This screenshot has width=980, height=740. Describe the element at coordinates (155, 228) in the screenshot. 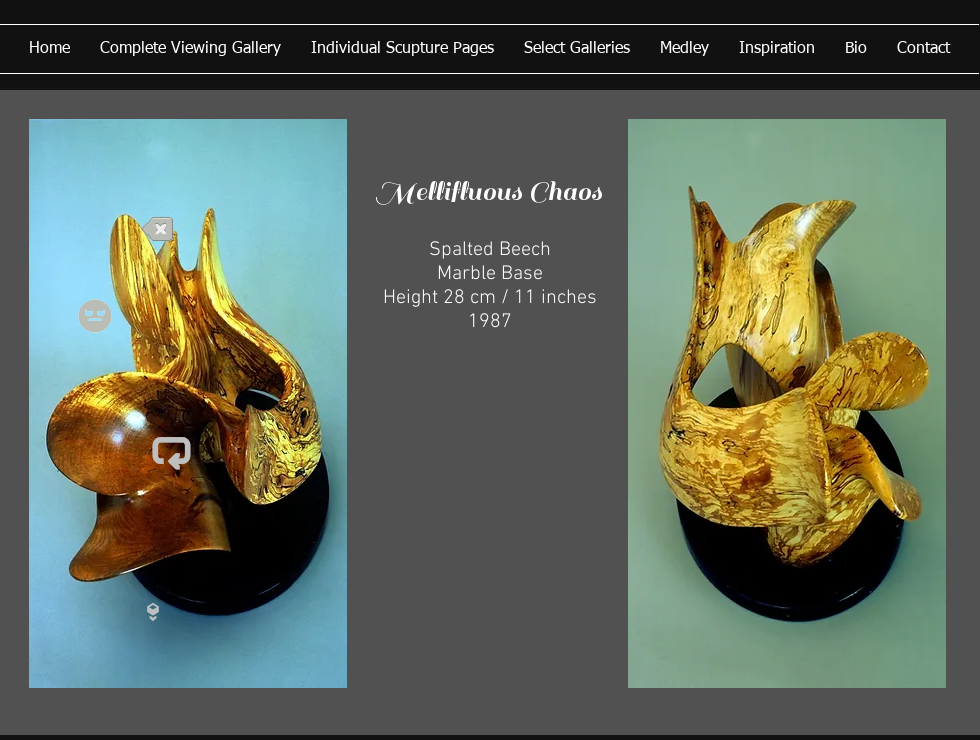

I see `clear or delete entered text` at that location.